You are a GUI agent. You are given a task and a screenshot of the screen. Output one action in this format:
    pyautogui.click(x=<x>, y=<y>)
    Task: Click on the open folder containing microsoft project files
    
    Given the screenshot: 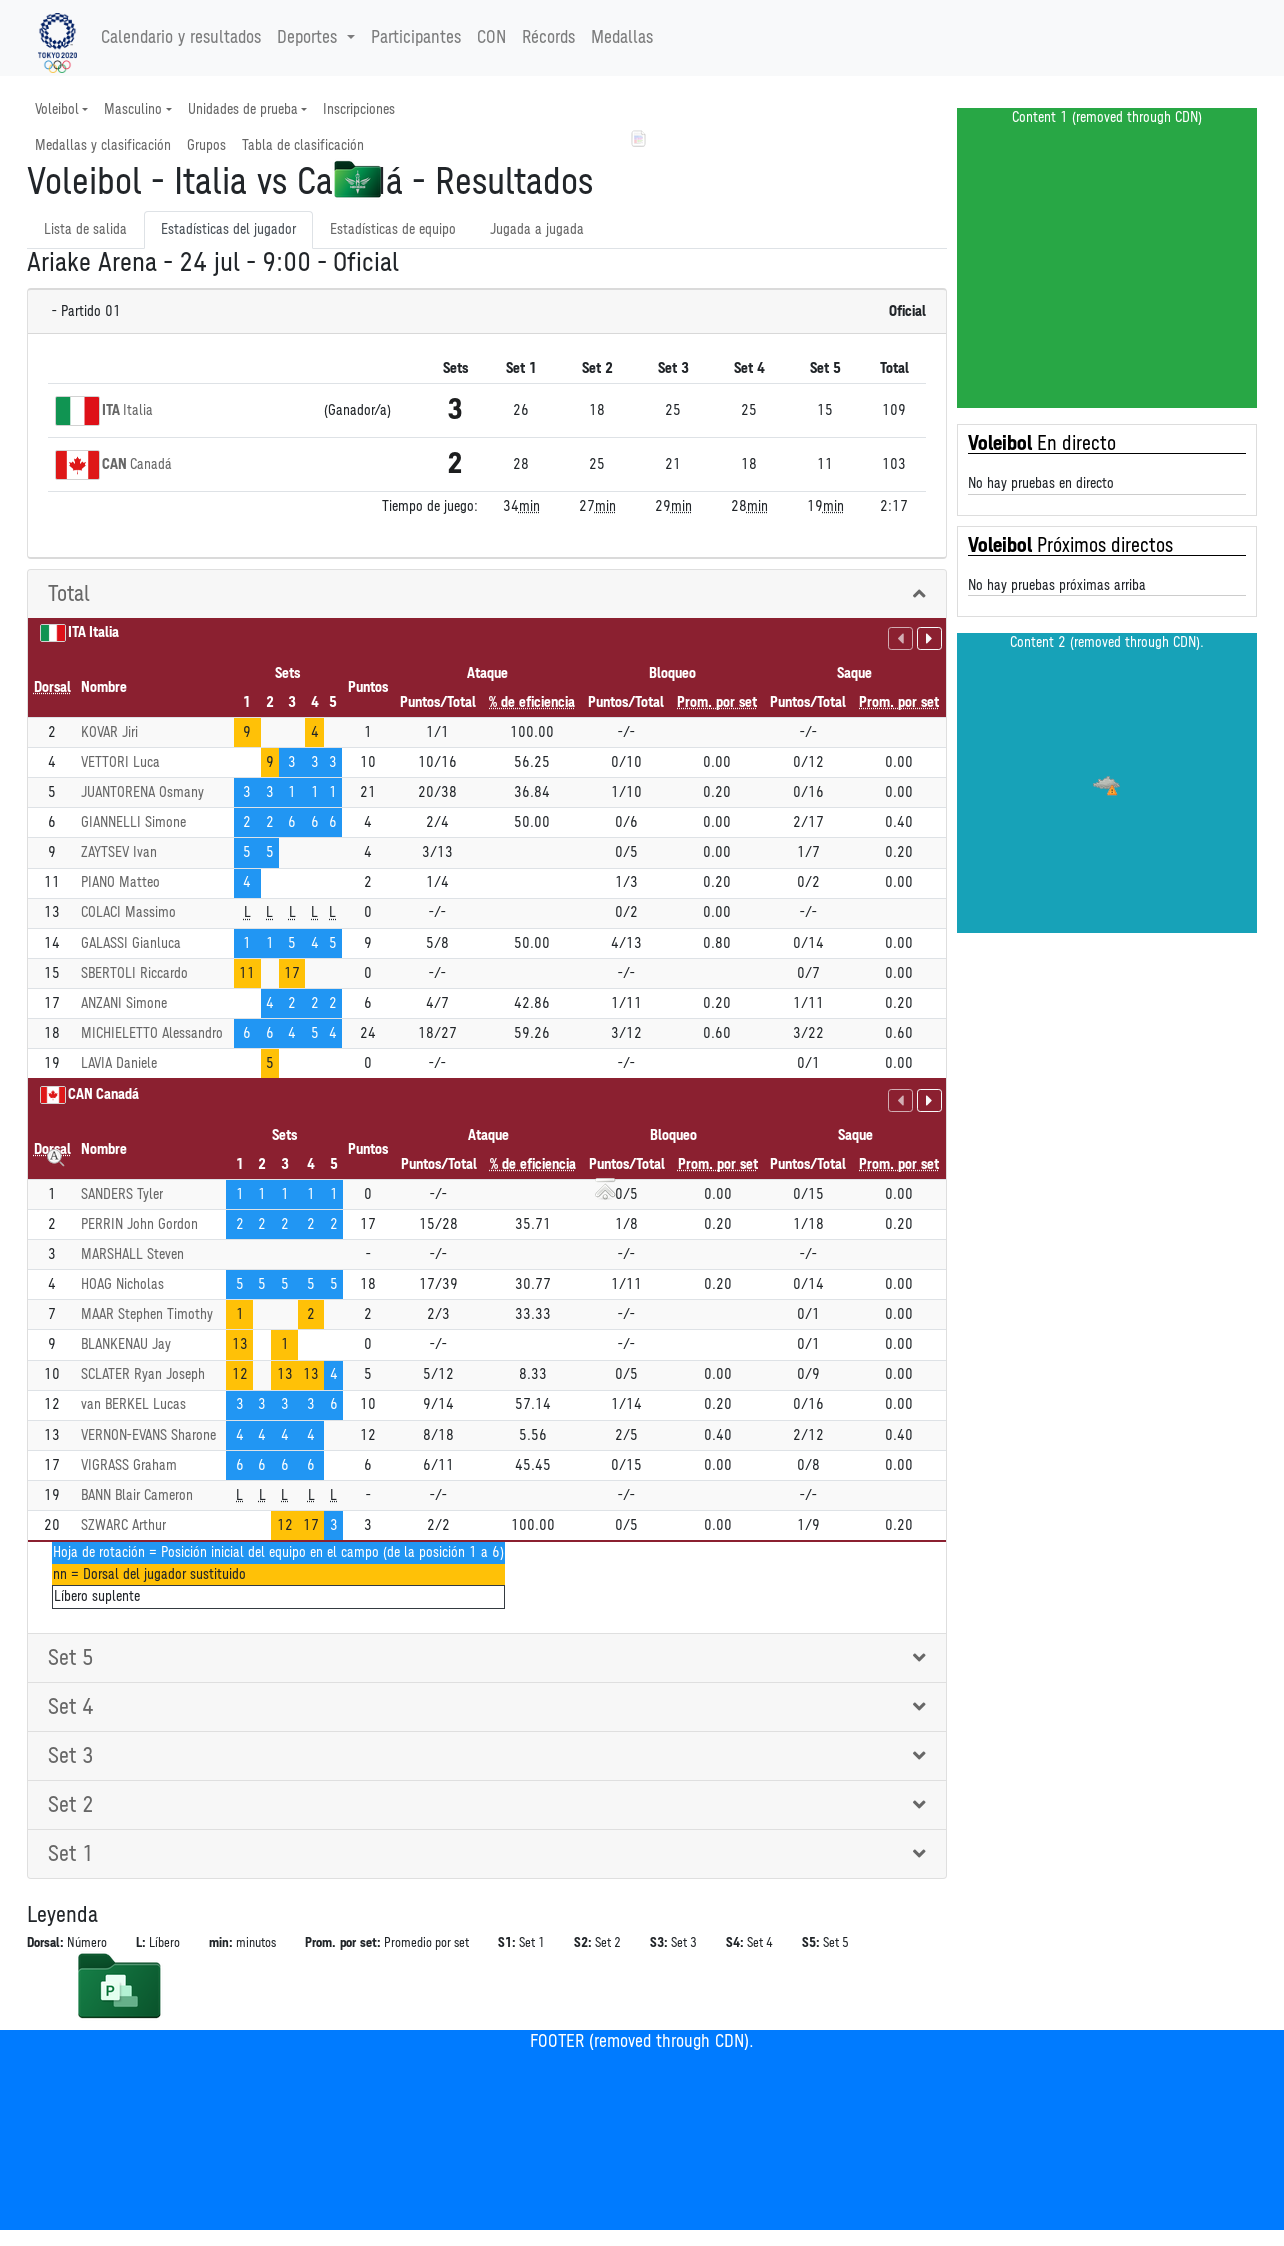 What is the action you would take?
    pyautogui.click(x=119, y=1988)
    